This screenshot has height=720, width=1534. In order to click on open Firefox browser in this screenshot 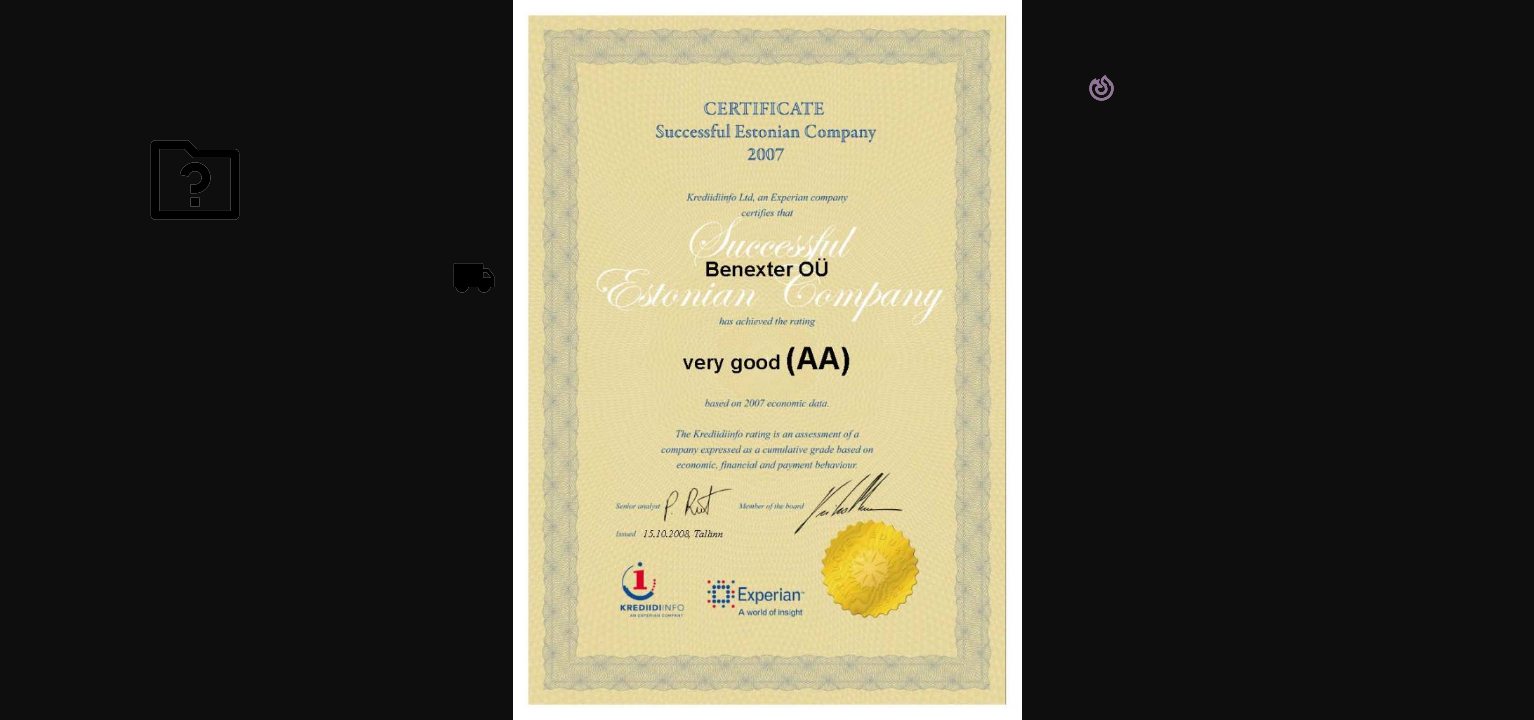, I will do `click(1101, 88)`.